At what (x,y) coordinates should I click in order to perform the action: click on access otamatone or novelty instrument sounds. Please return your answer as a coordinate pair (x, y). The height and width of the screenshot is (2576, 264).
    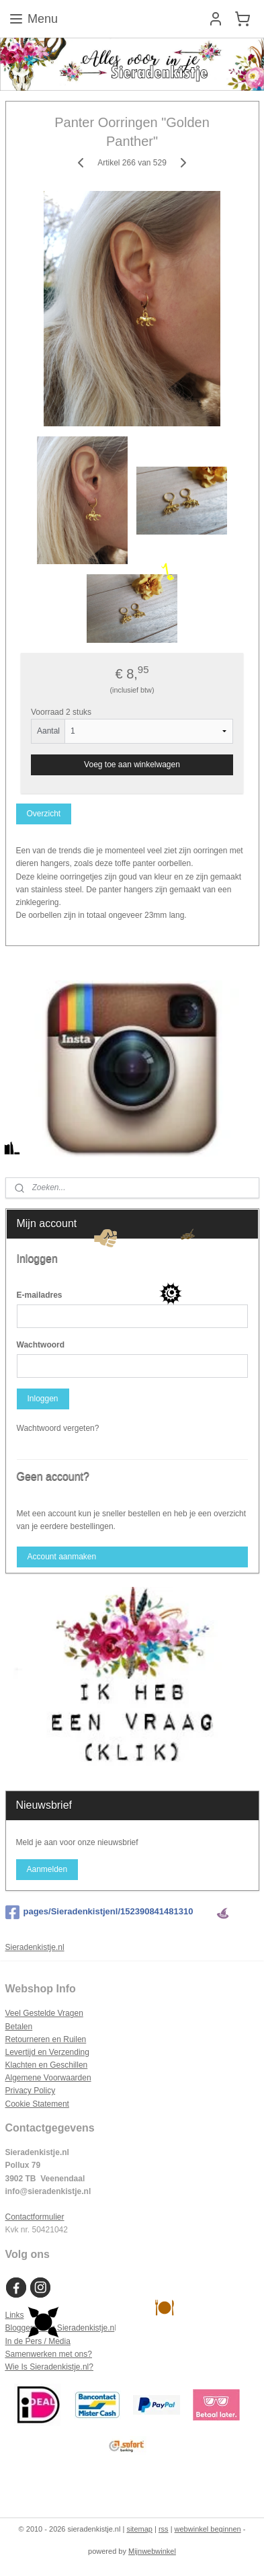
    Looking at the image, I should click on (168, 572).